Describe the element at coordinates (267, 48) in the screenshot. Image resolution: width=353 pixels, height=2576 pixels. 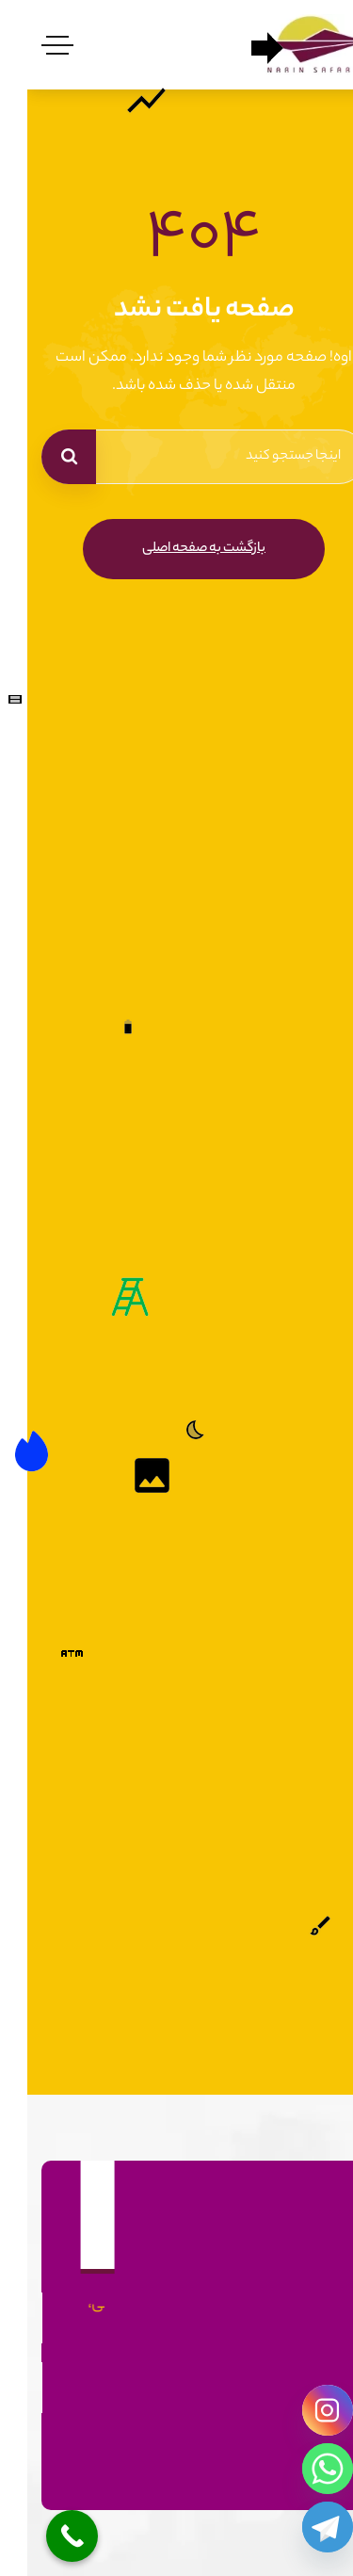
I see `forward an email or message` at that location.